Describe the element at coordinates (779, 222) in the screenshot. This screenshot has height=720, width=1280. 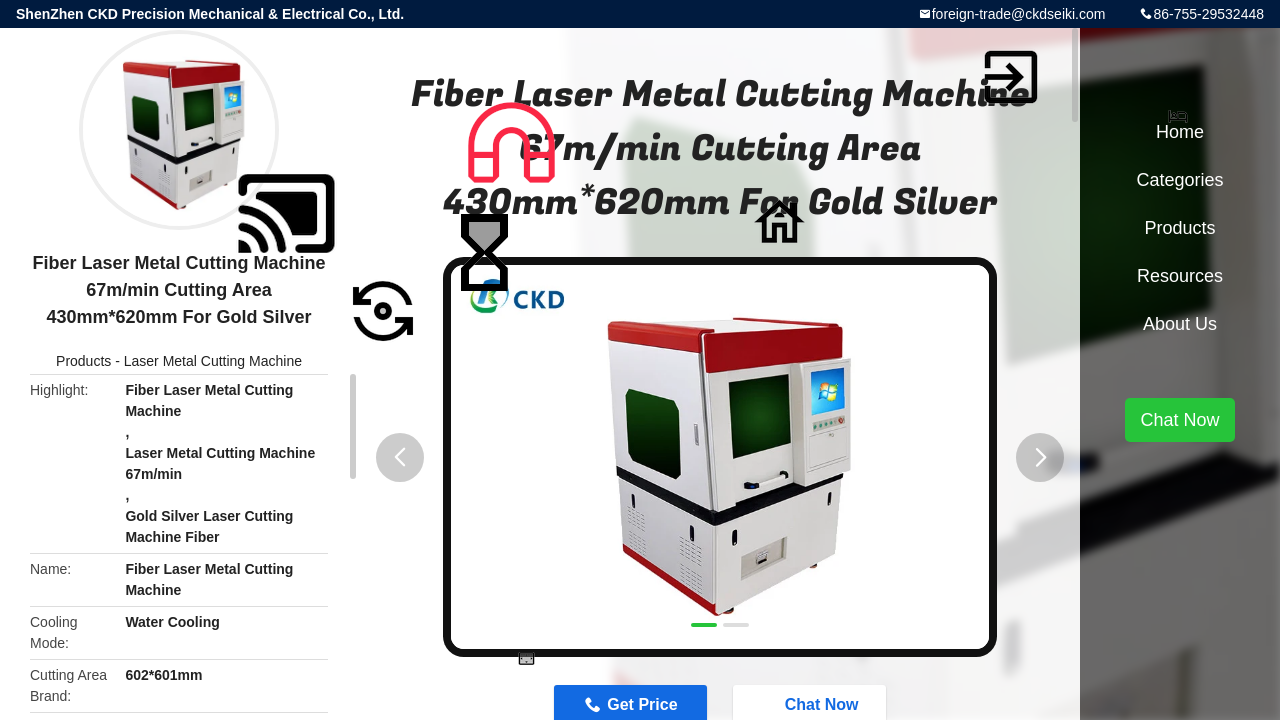
I see `go to home screen` at that location.